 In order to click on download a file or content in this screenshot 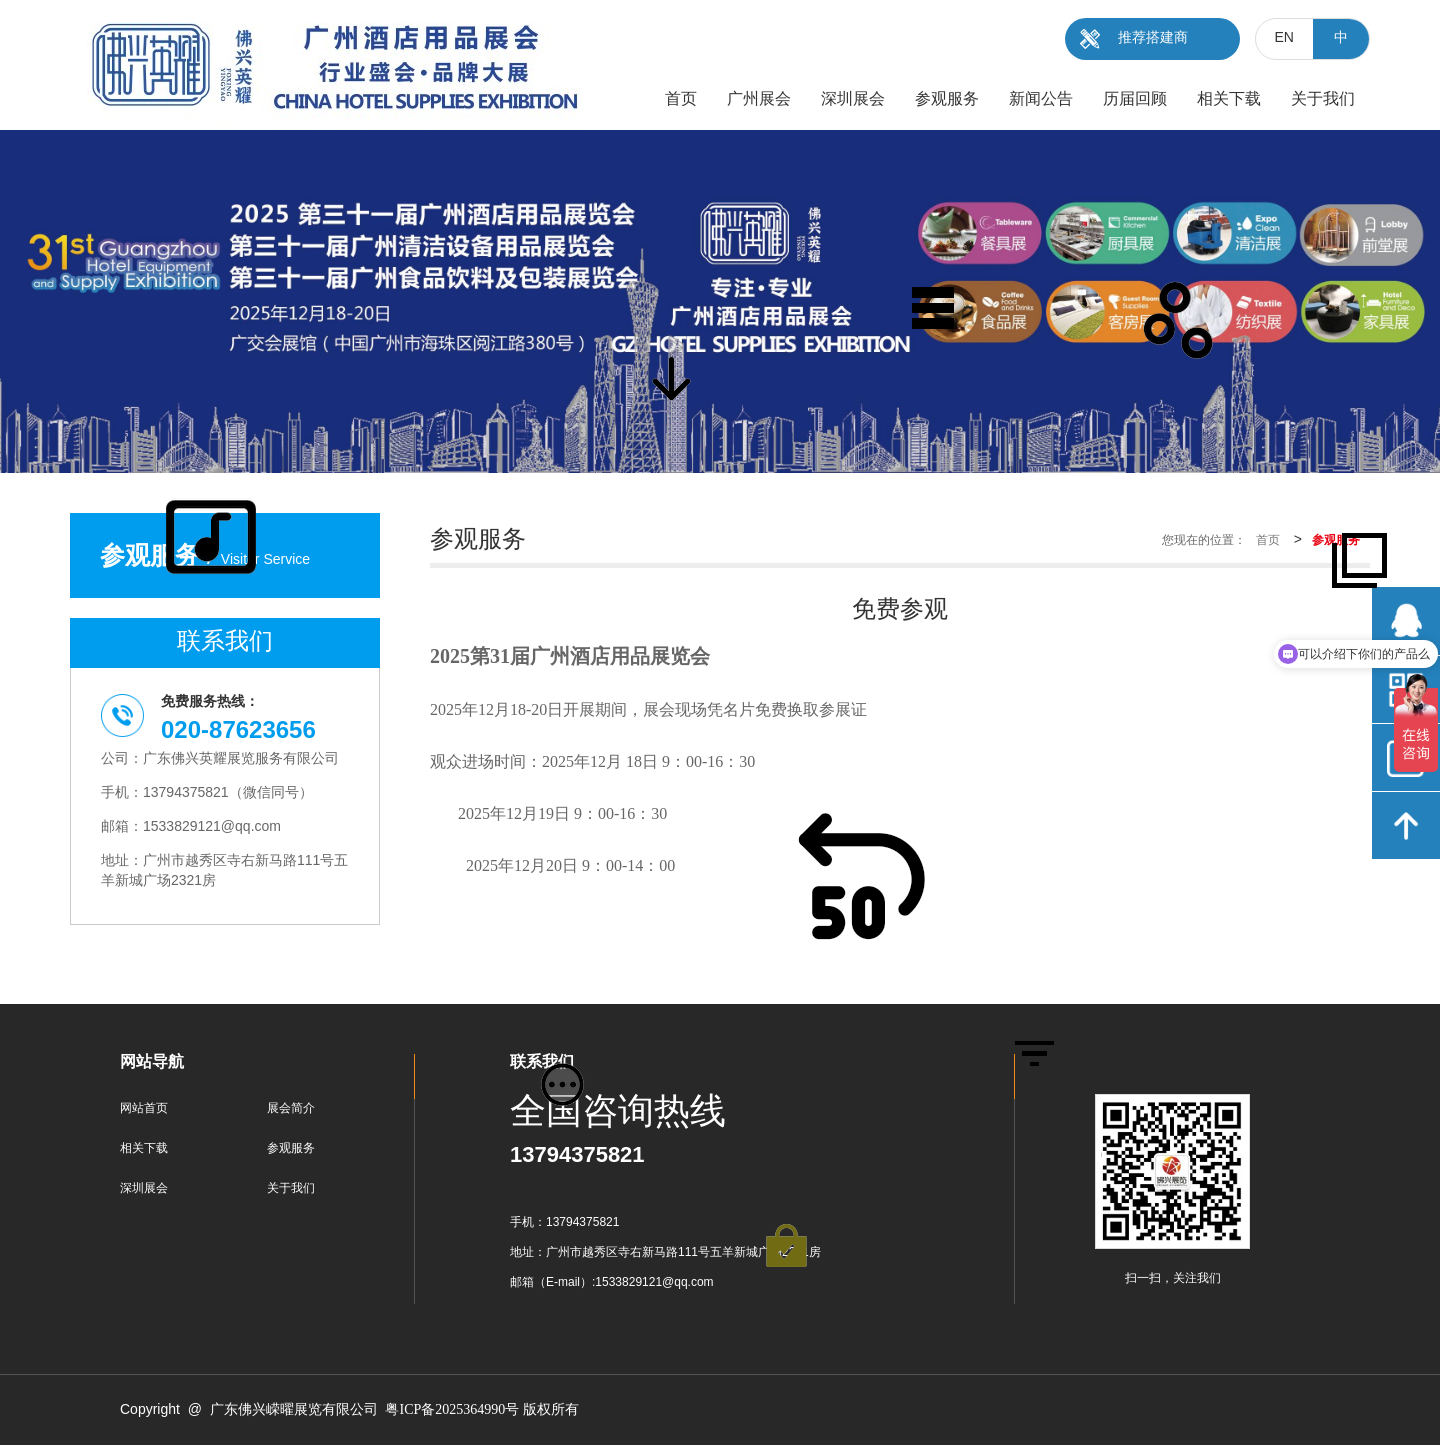, I will do `click(671, 378)`.